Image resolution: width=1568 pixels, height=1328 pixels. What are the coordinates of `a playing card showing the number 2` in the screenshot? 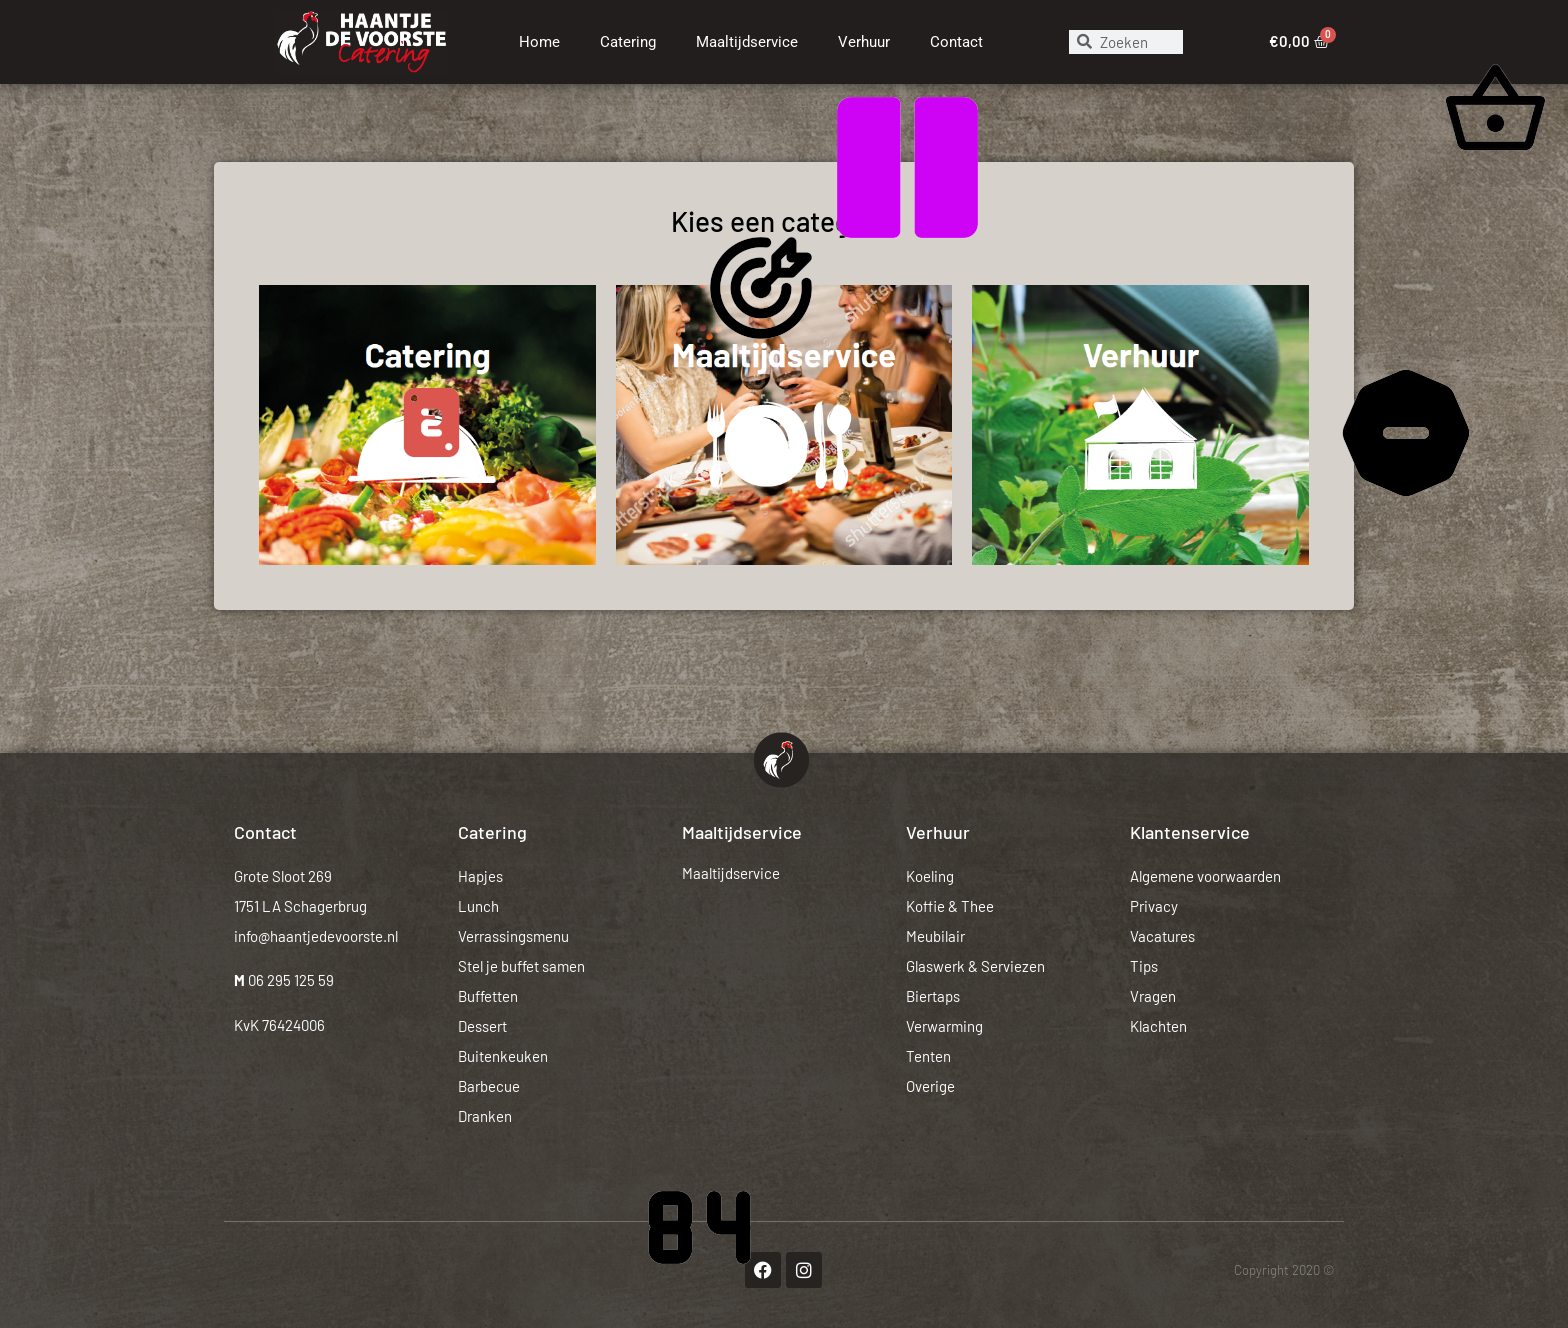 It's located at (431, 422).